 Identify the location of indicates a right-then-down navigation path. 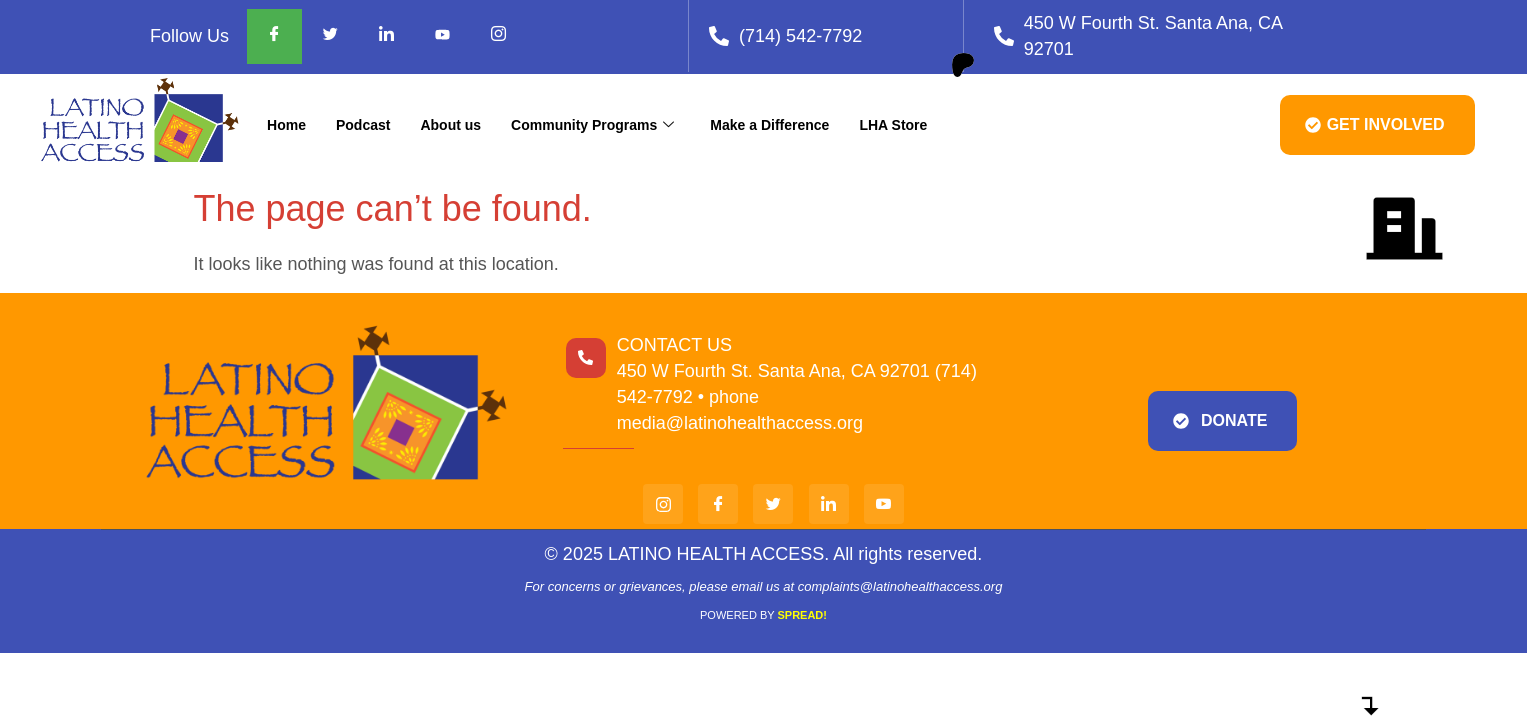
(1370, 705).